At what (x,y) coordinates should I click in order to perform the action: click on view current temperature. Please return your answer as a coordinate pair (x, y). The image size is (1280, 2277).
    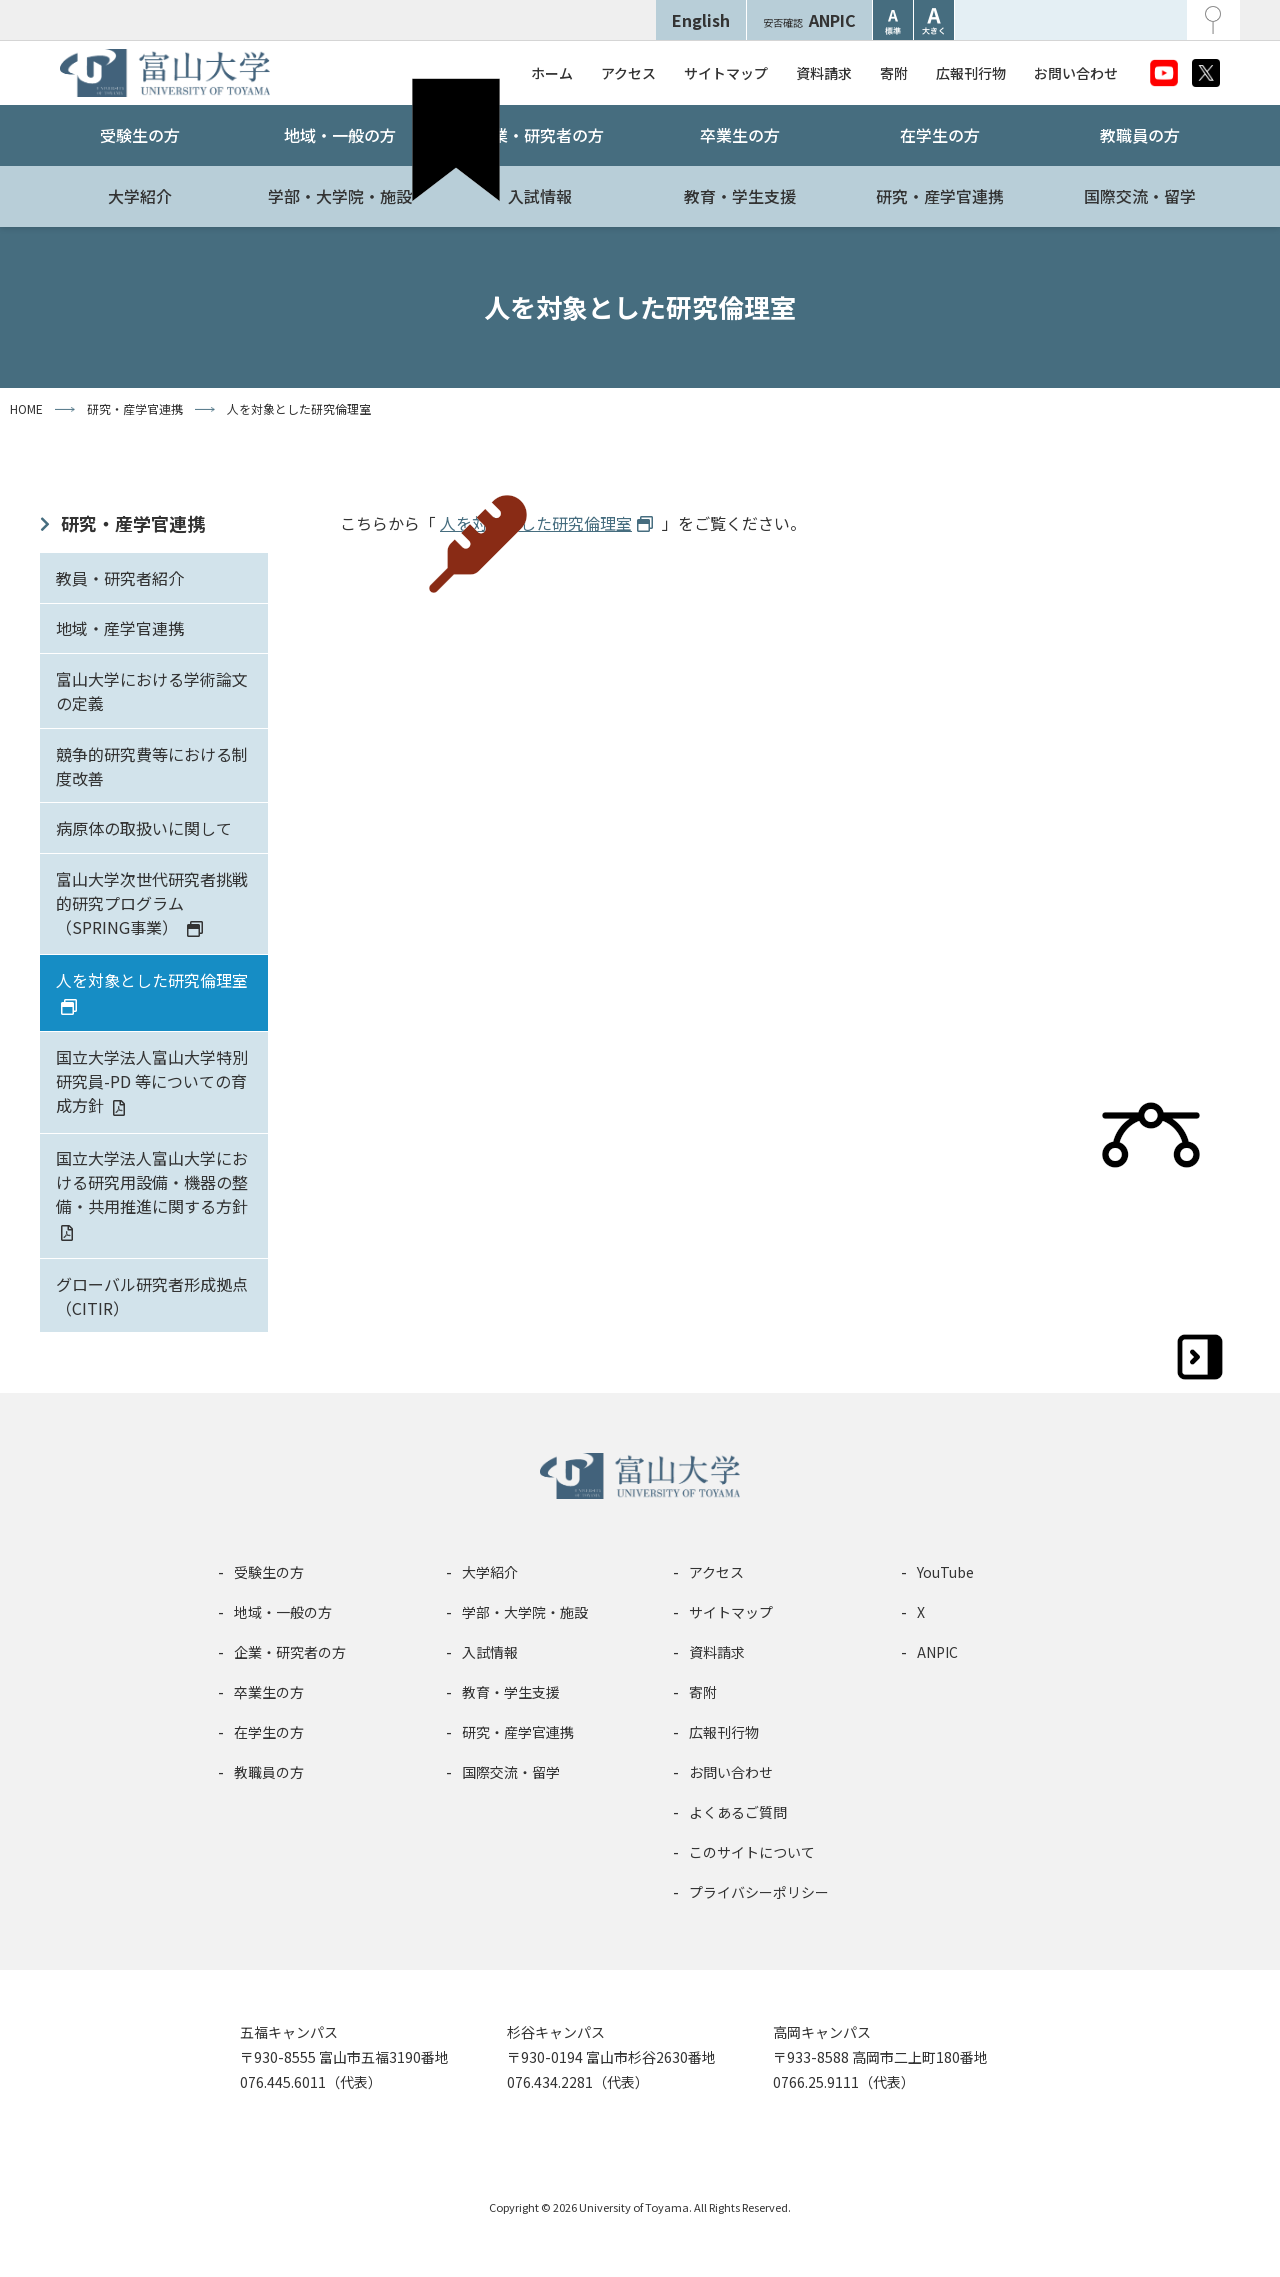
    Looking at the image, I should click on (478, 544).